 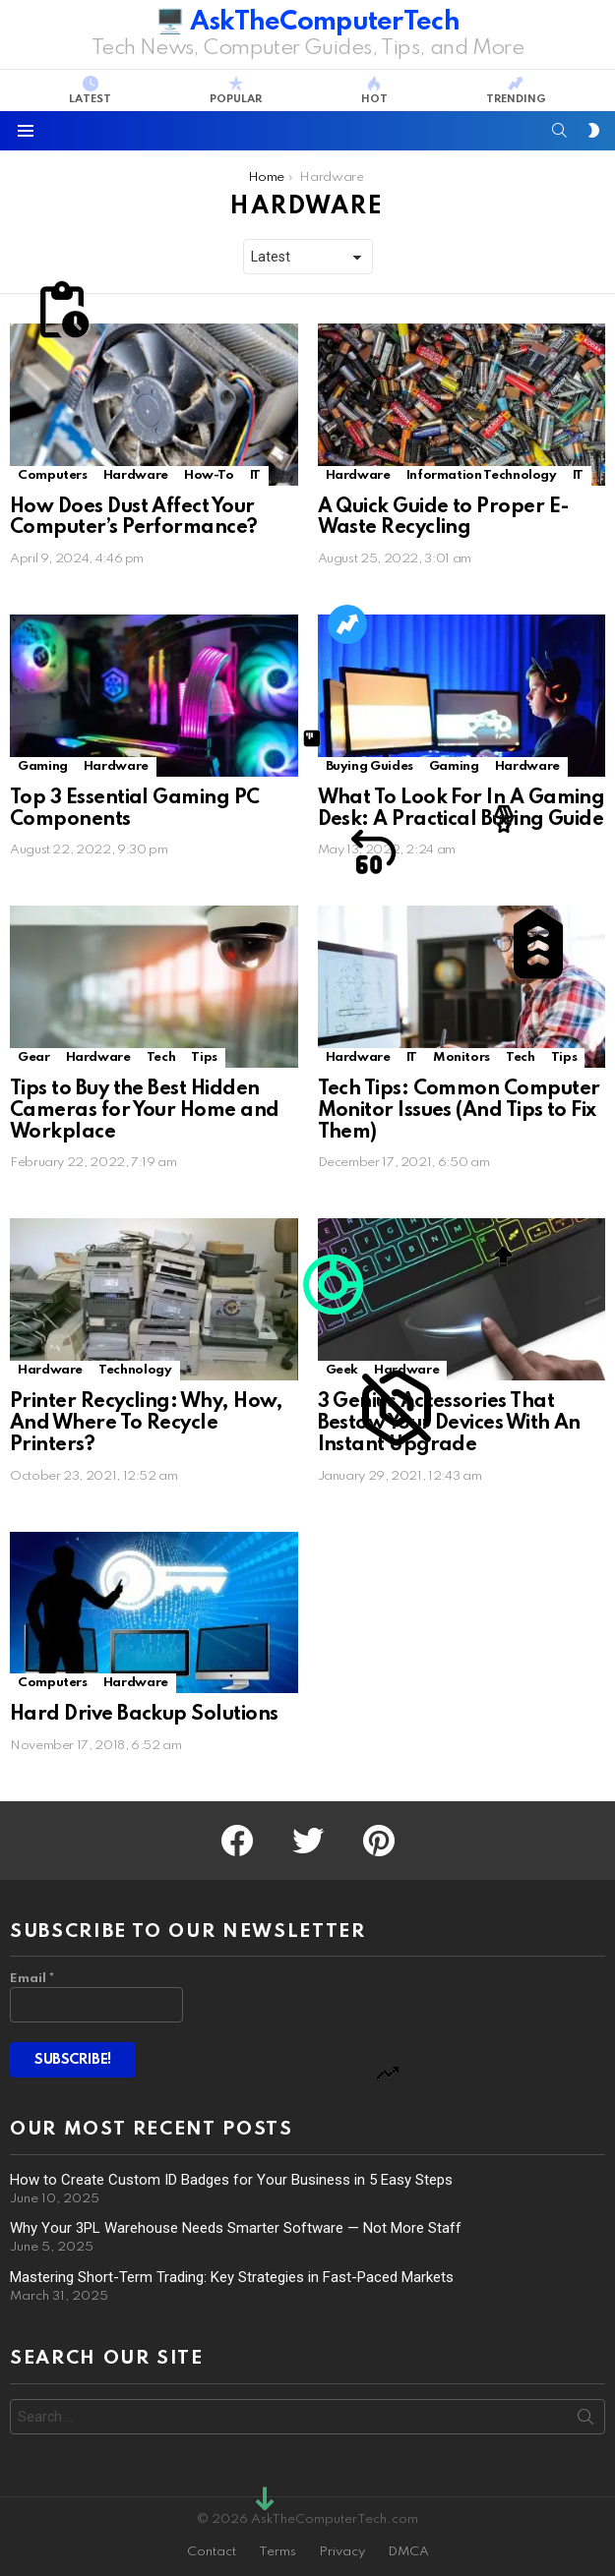 I want to click on rewind 60 seconds, so click(x=372, y=852).